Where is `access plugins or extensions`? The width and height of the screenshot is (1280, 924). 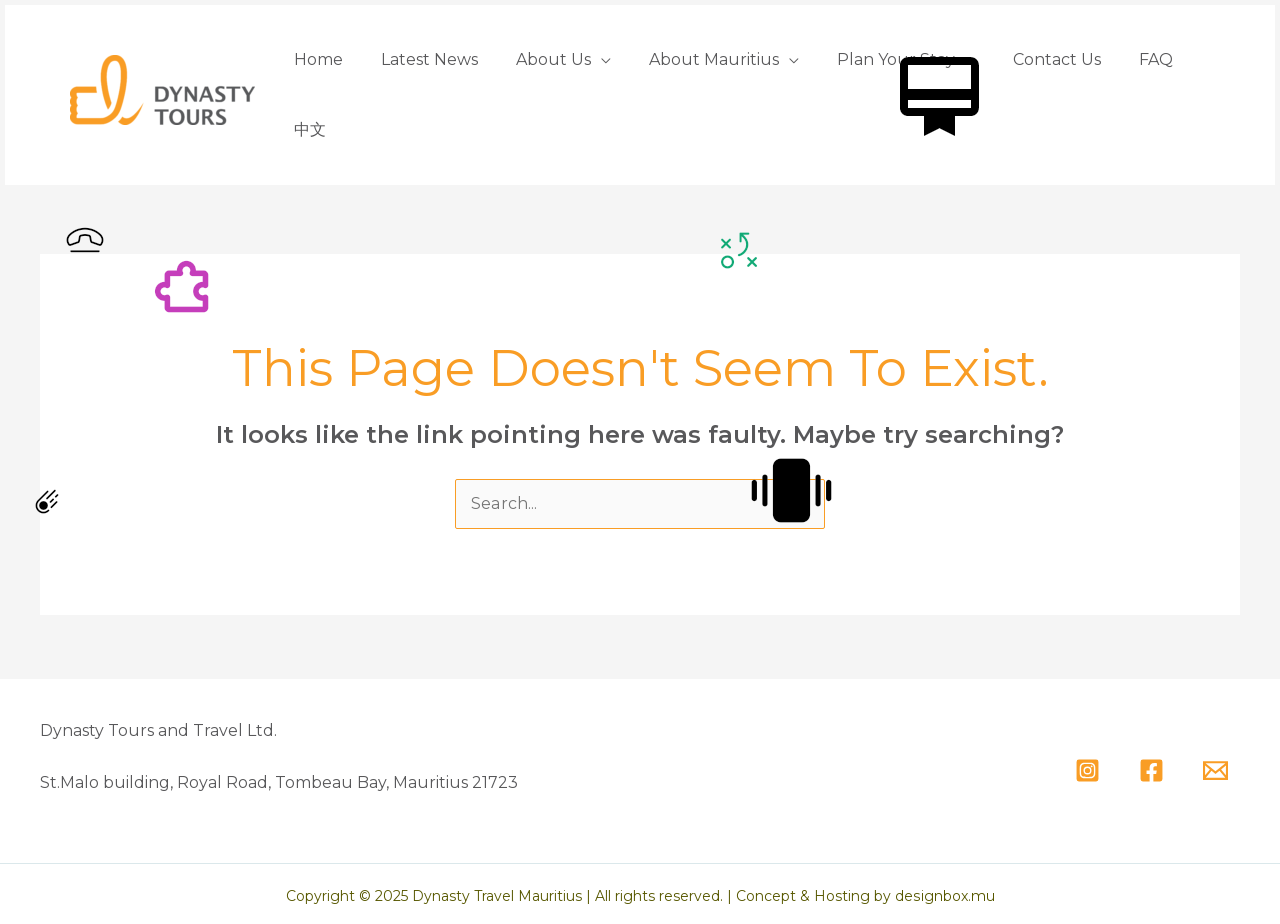 access plugins or extensions is located at coordinates (184, 288).